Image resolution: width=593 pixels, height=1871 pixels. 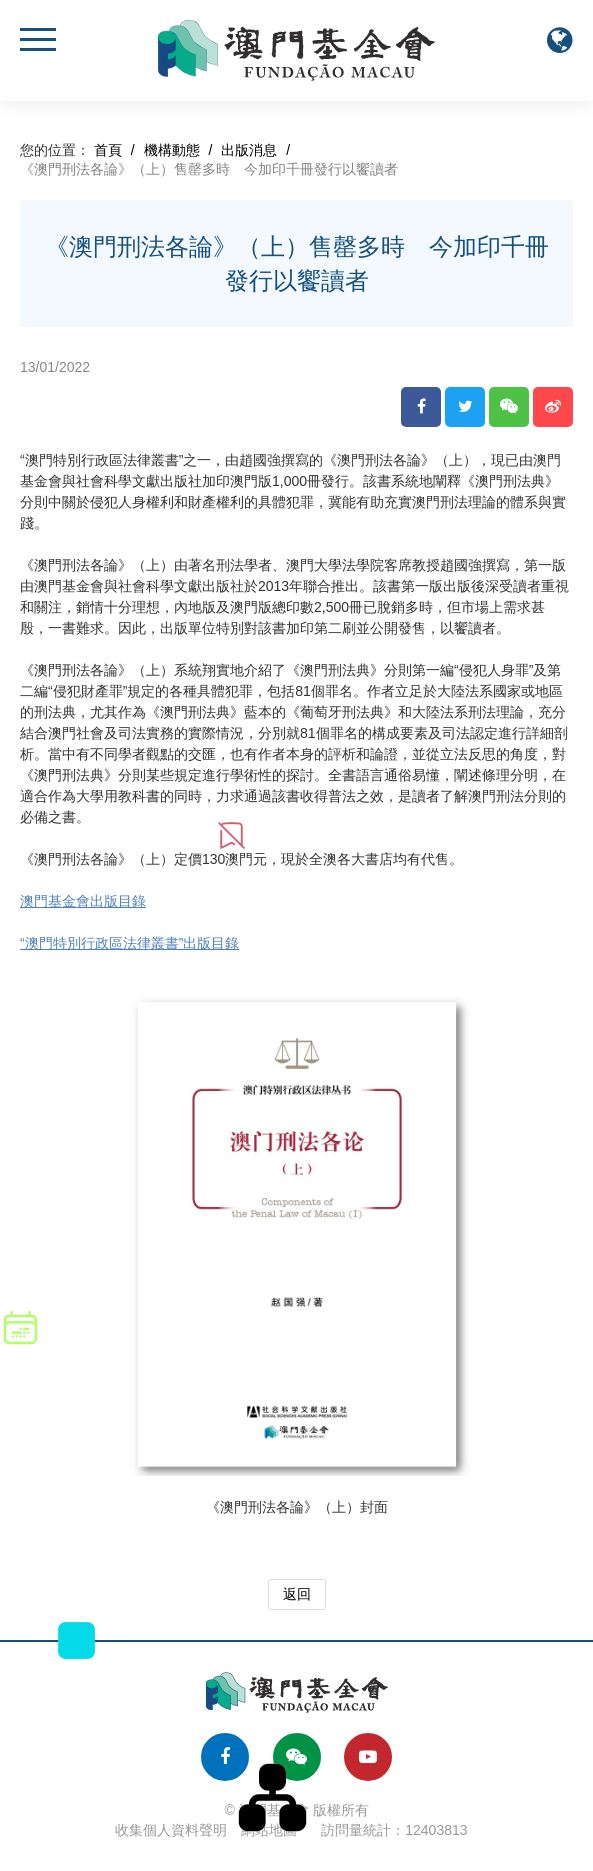 What do you see at coordinates (76, 1640) in the screenshot?
I see `stop media playback` at bounding box center [76, 1640].